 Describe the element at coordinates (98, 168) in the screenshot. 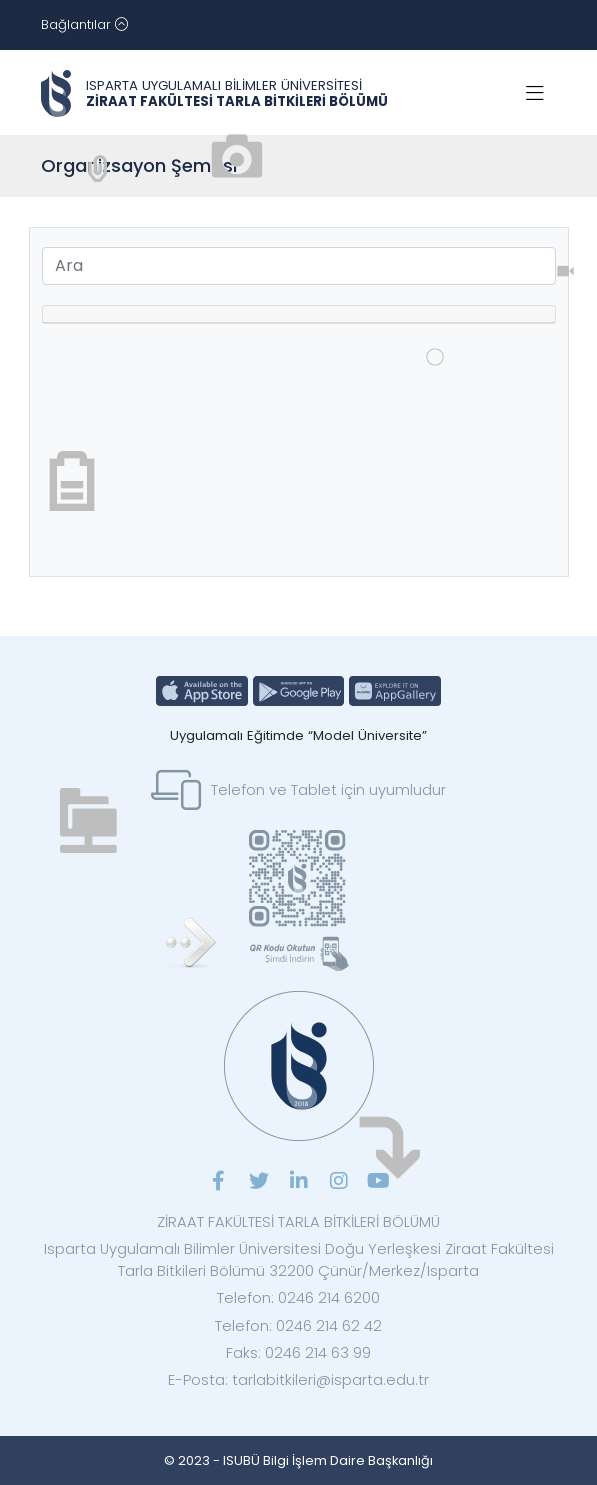

I see `indicates email has an attachment` at that location.